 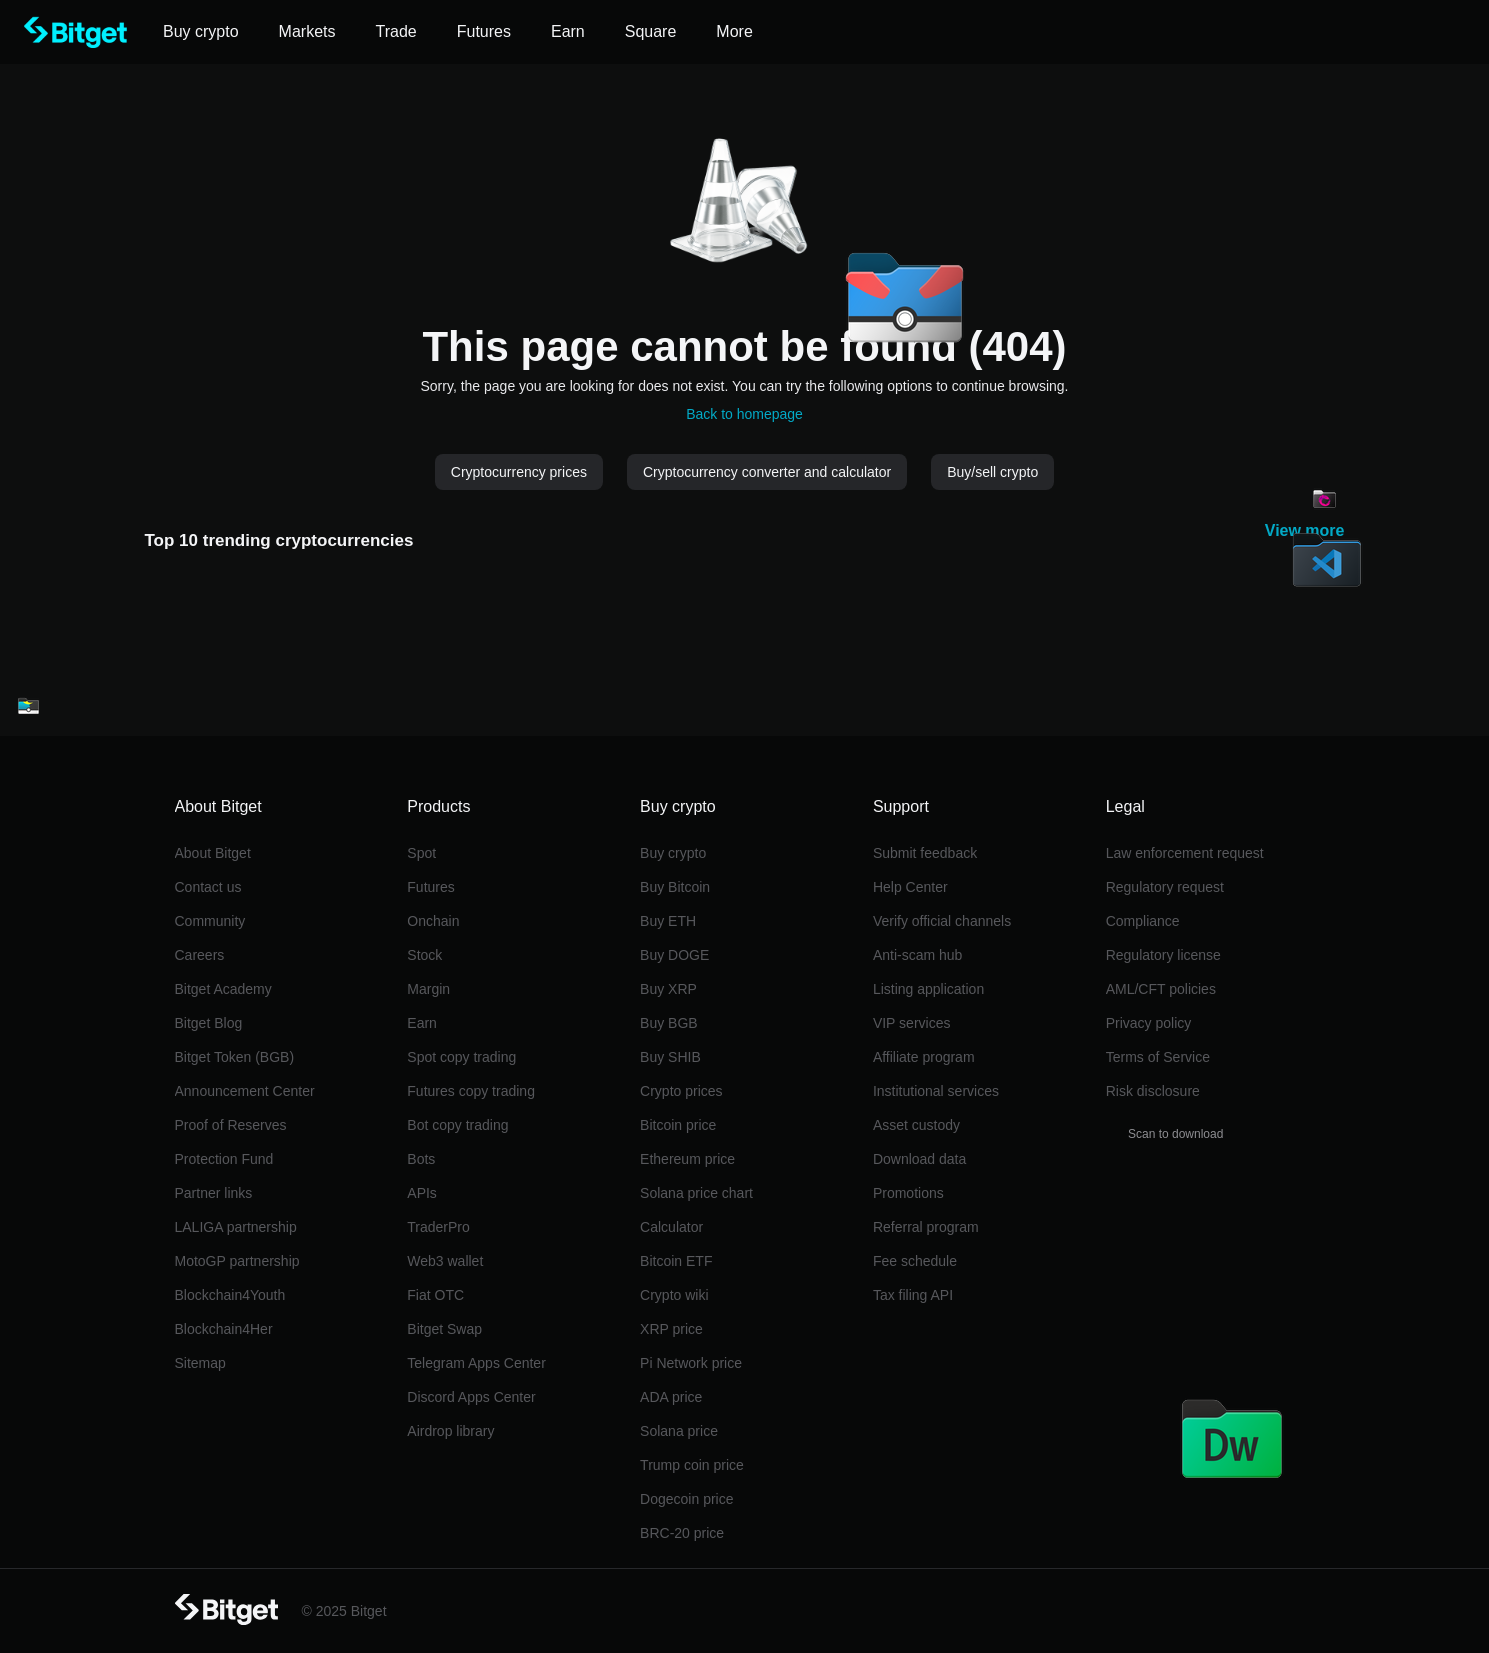 I want to click on open folder containing visual studio code projects, so click(x=1326, y=561).